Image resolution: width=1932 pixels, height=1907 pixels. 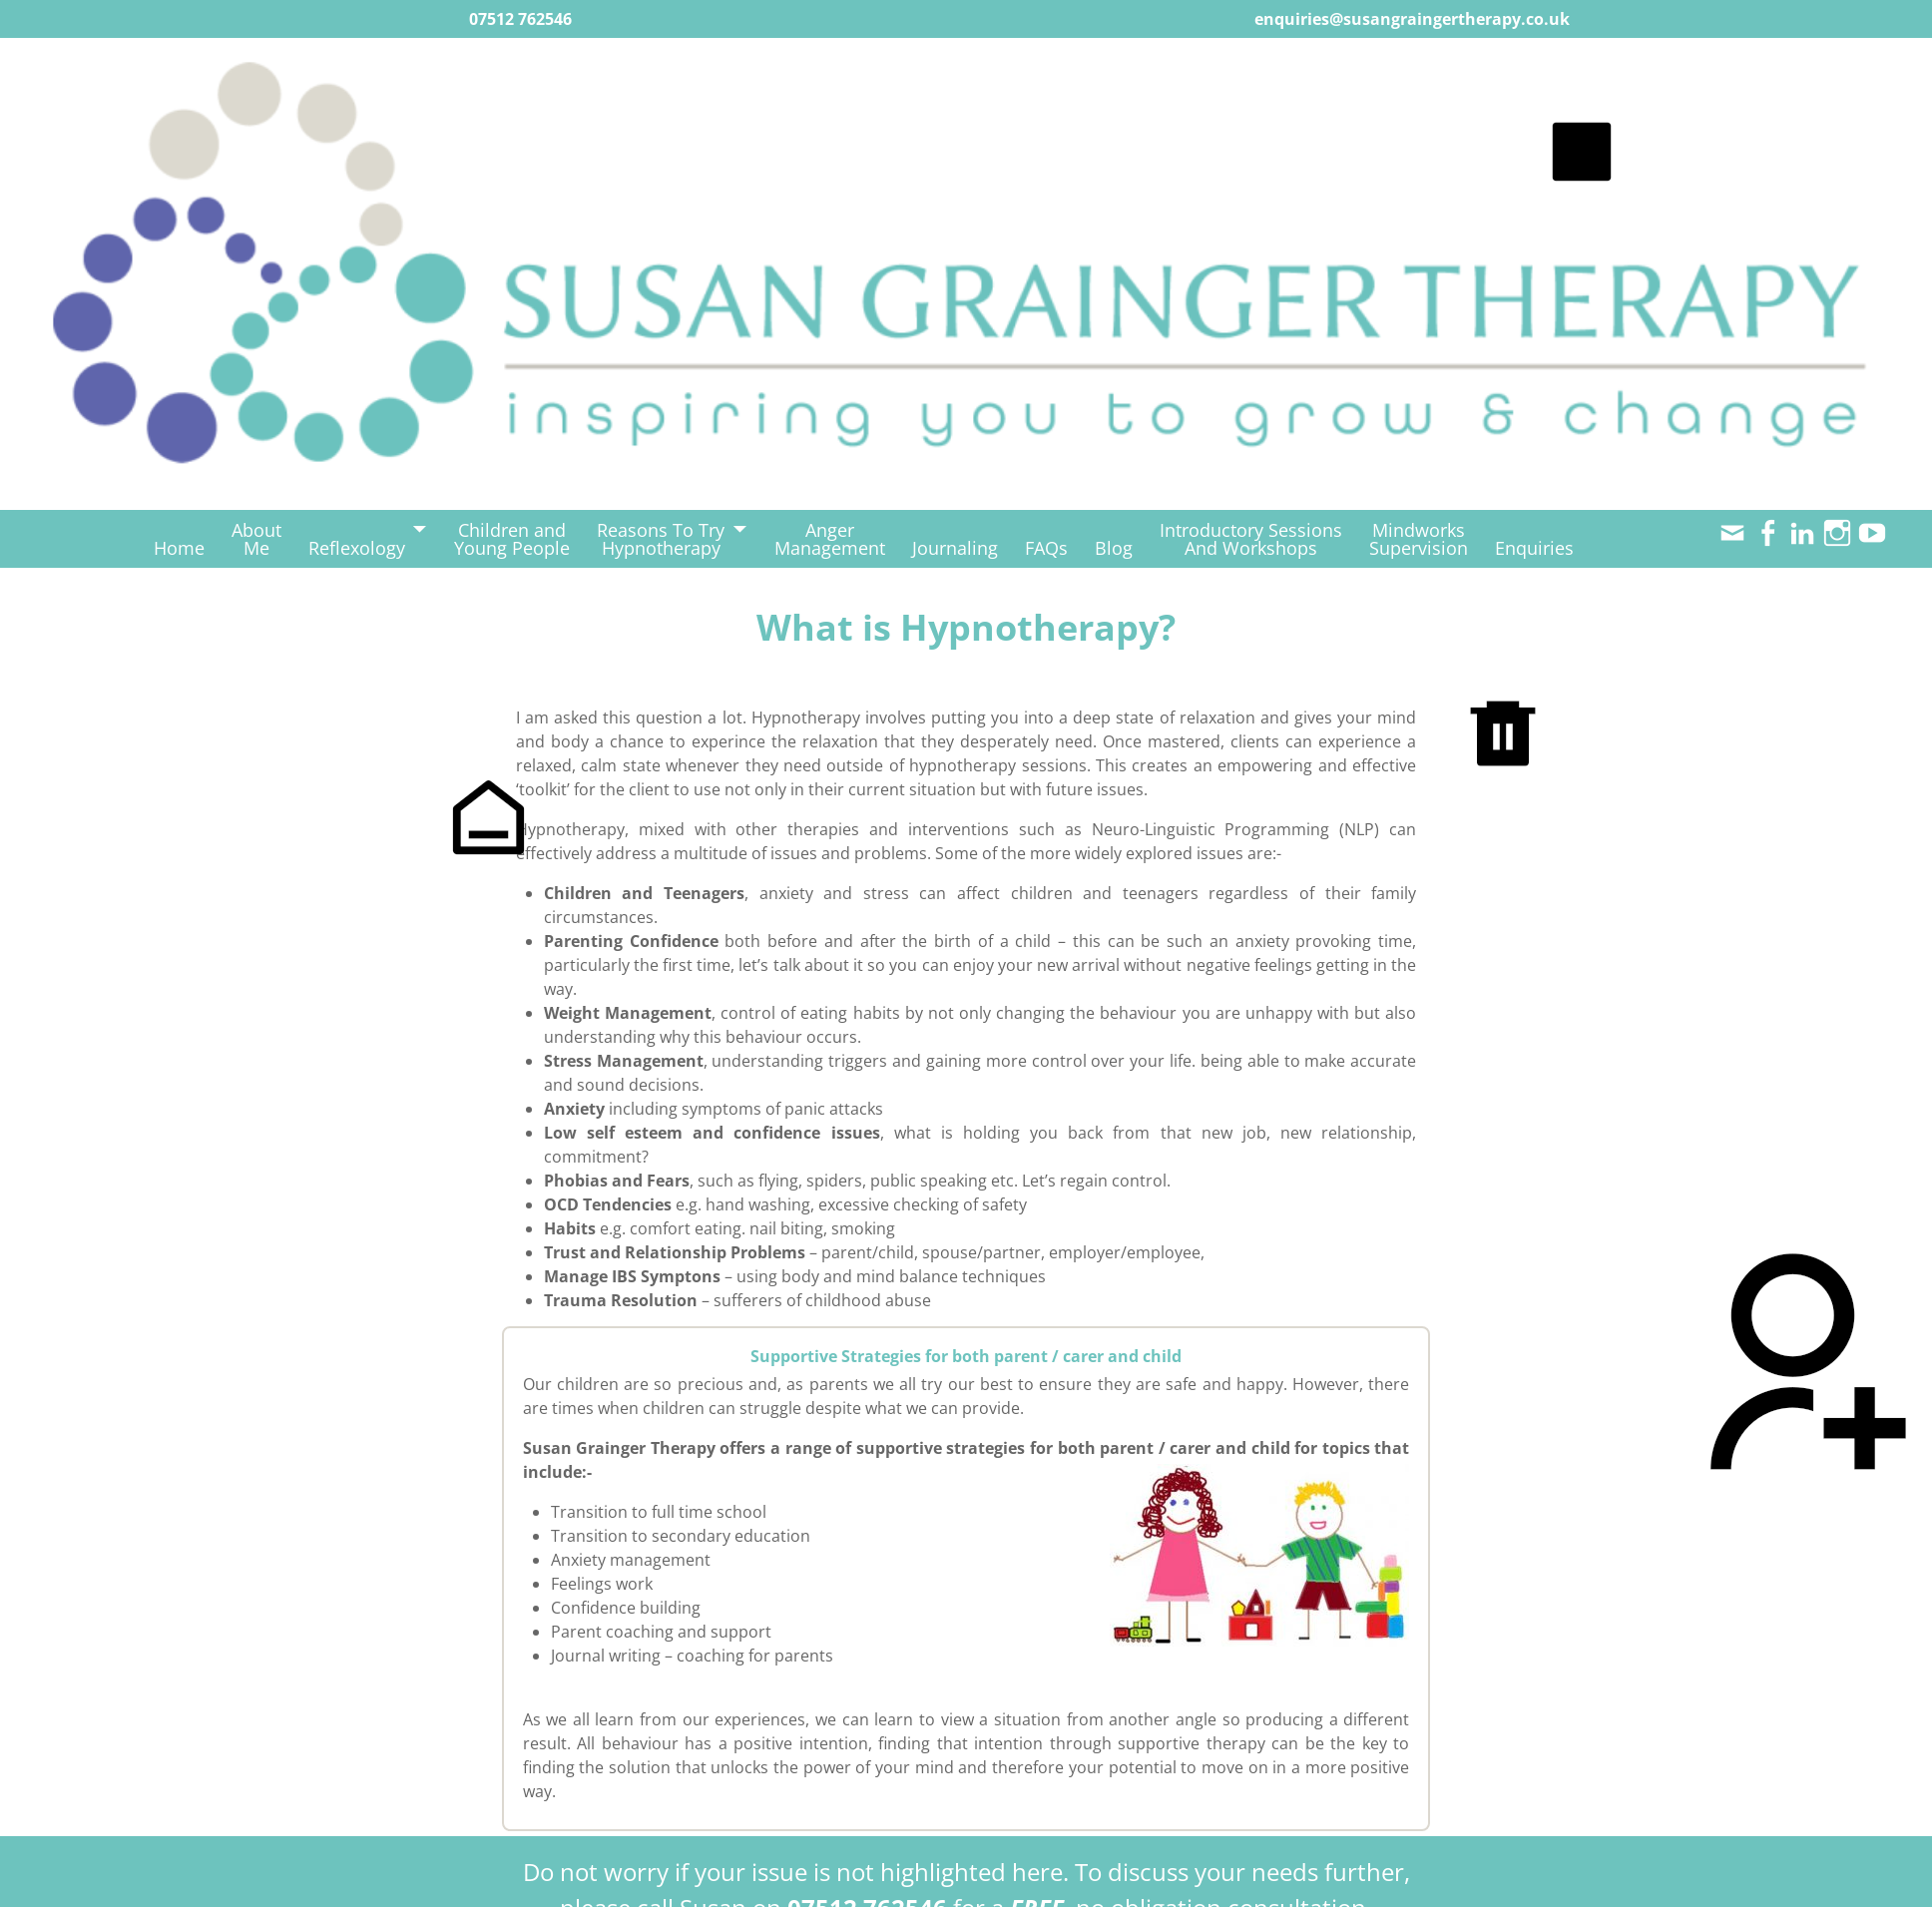 I want to click on delete selected item, so click(x=1503, y=733).